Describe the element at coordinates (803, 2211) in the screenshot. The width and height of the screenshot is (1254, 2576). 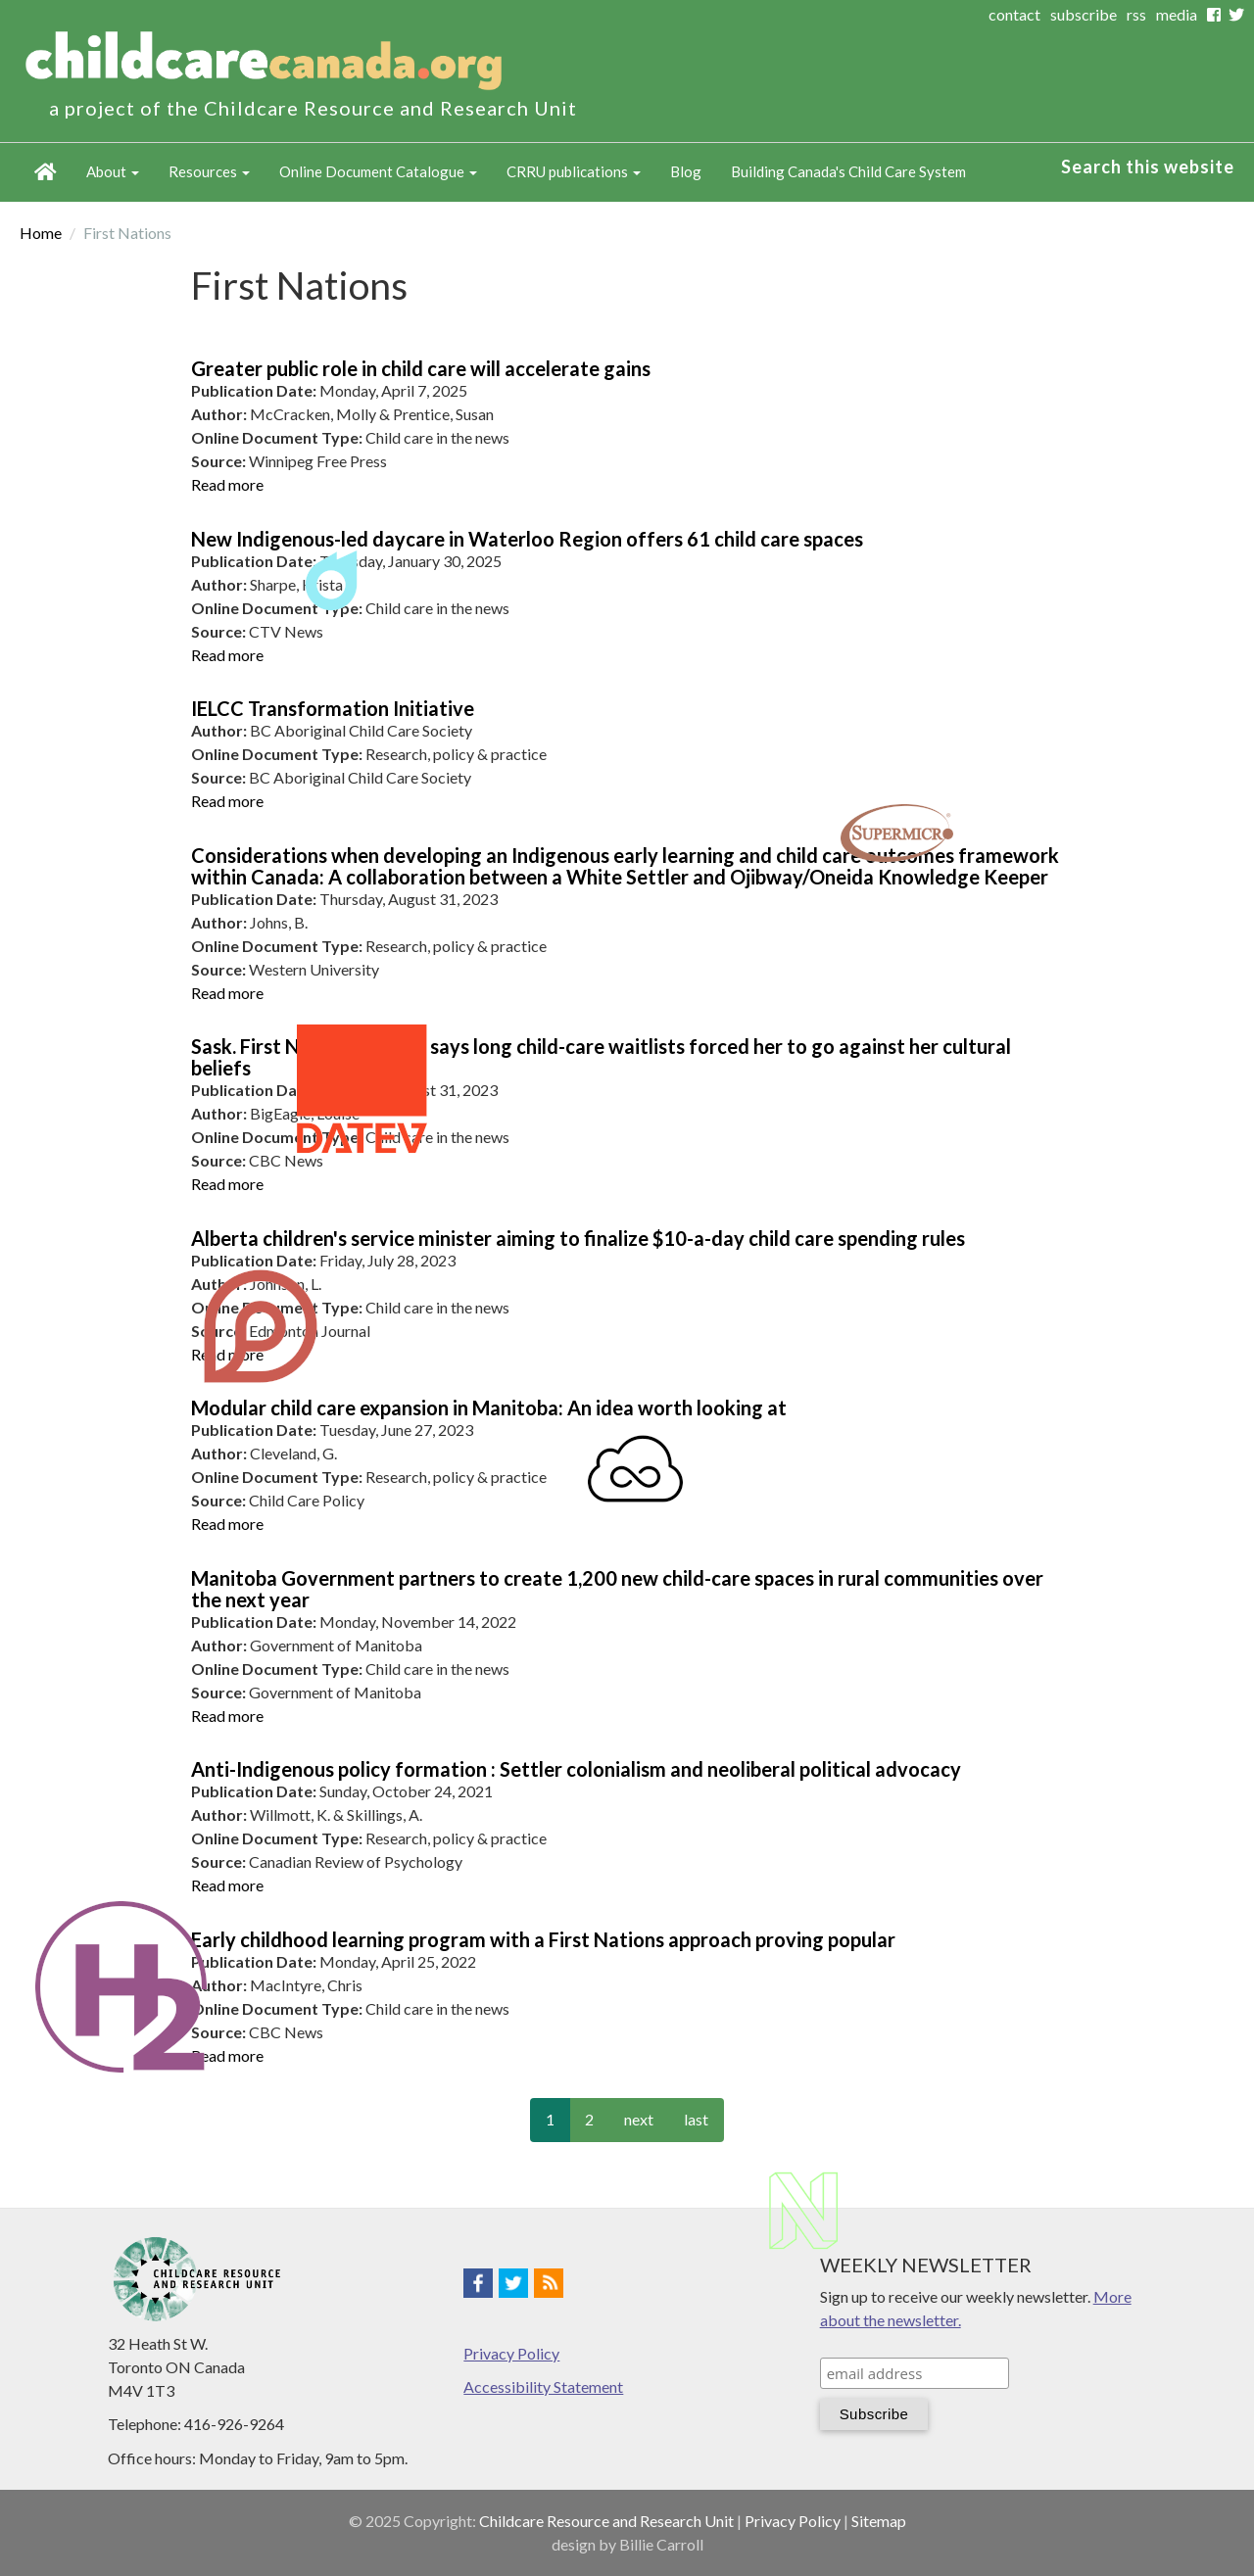
I see `neos brand logo` at that location.